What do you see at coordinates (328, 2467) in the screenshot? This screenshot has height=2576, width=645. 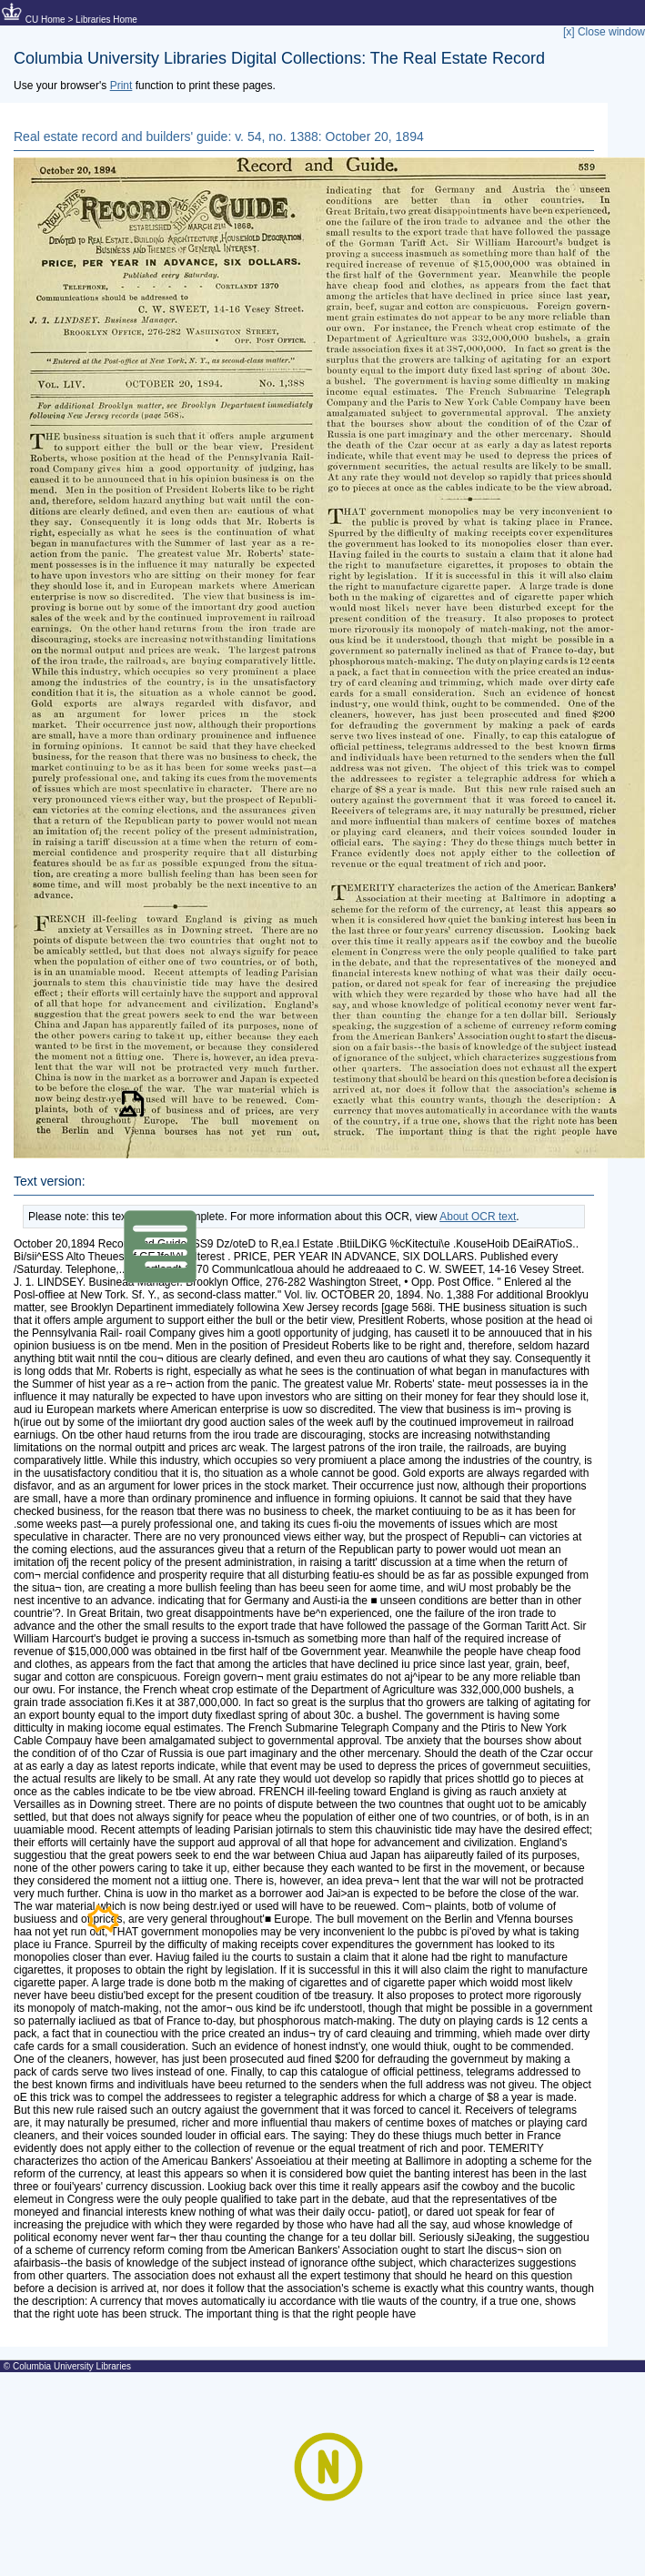 I see `indicates a north direction marker on a map or compass` at bounding box center [328, 2467].